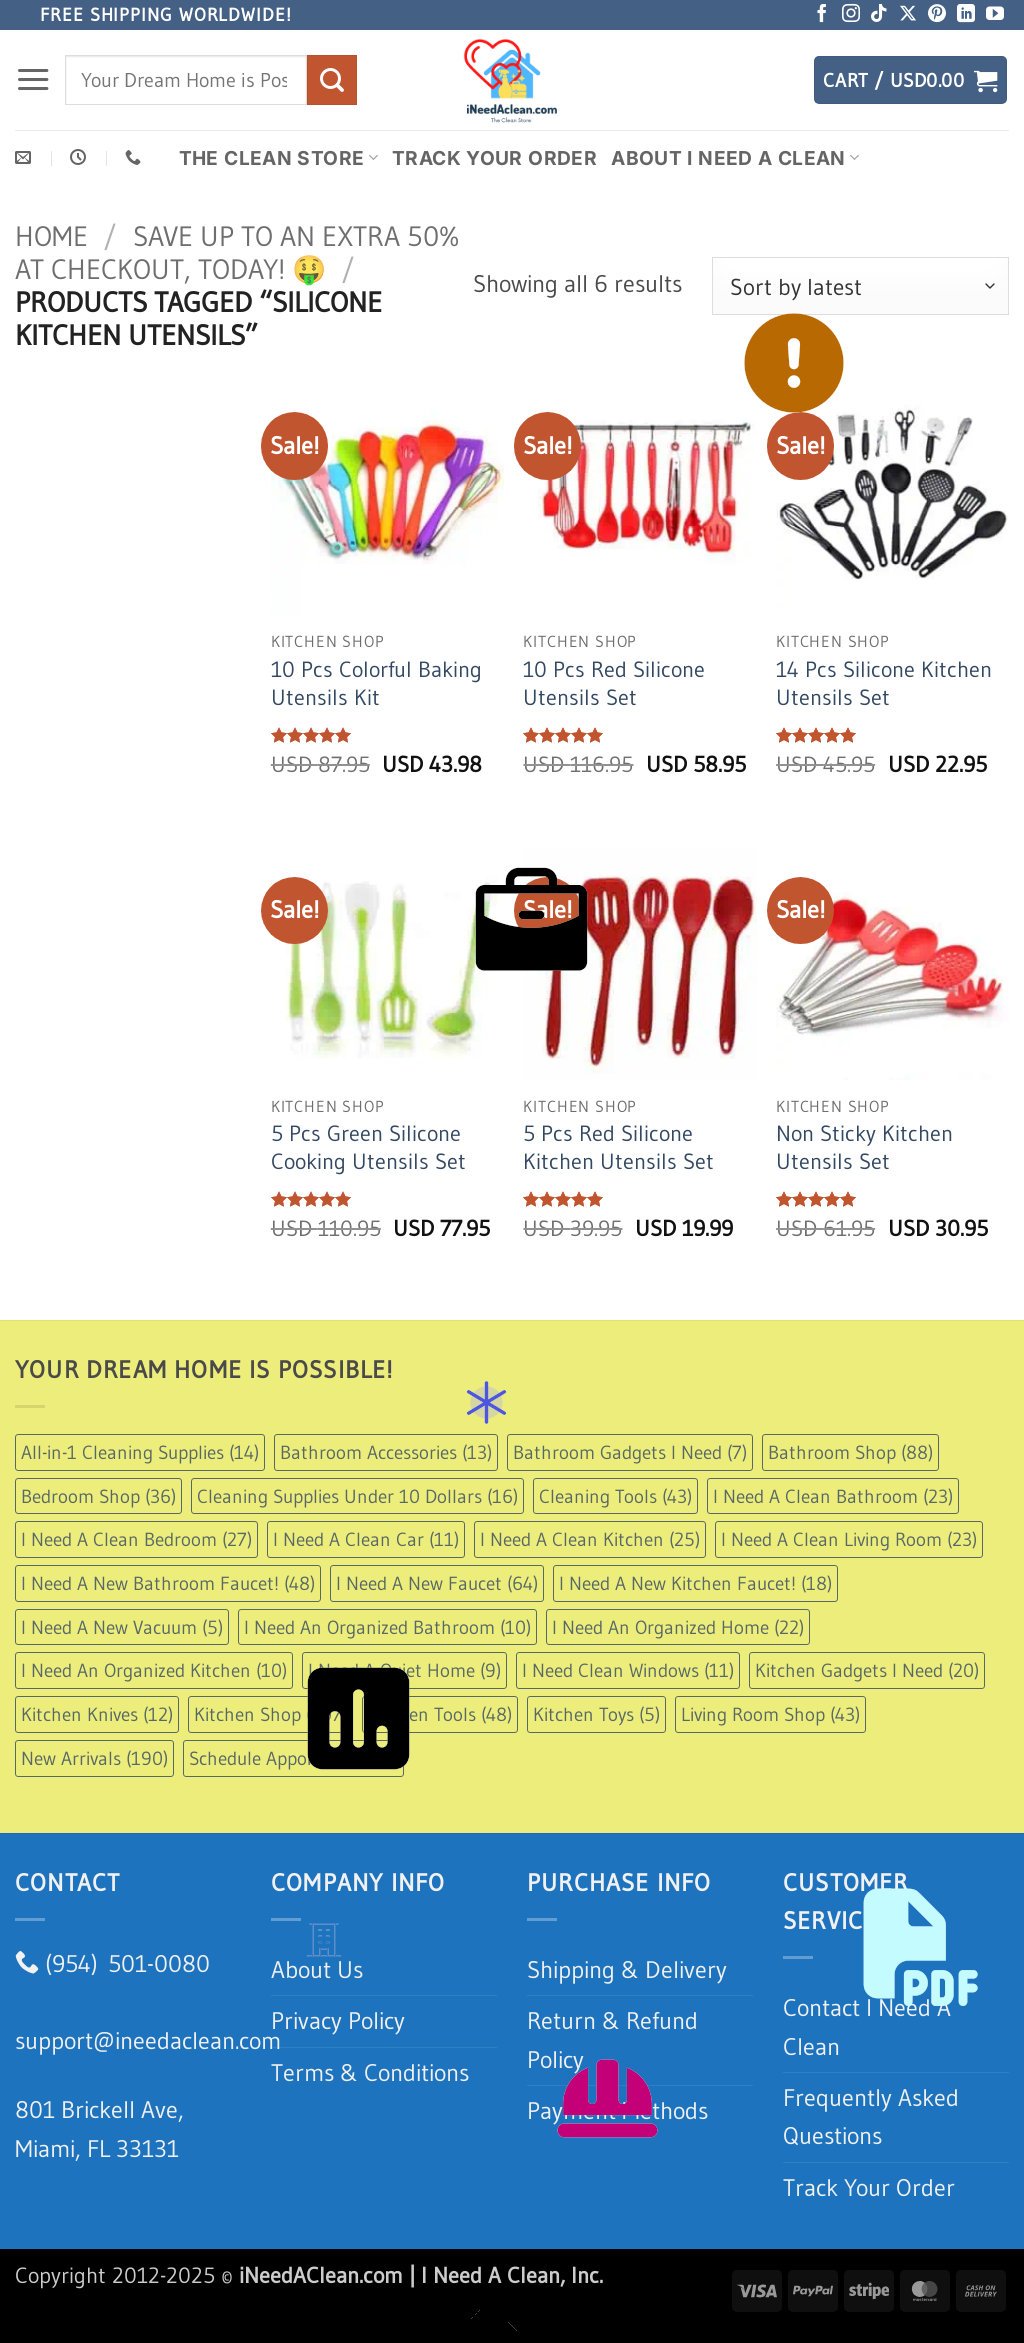  I want to click on view or open a PDF document, so click(918, 1943).